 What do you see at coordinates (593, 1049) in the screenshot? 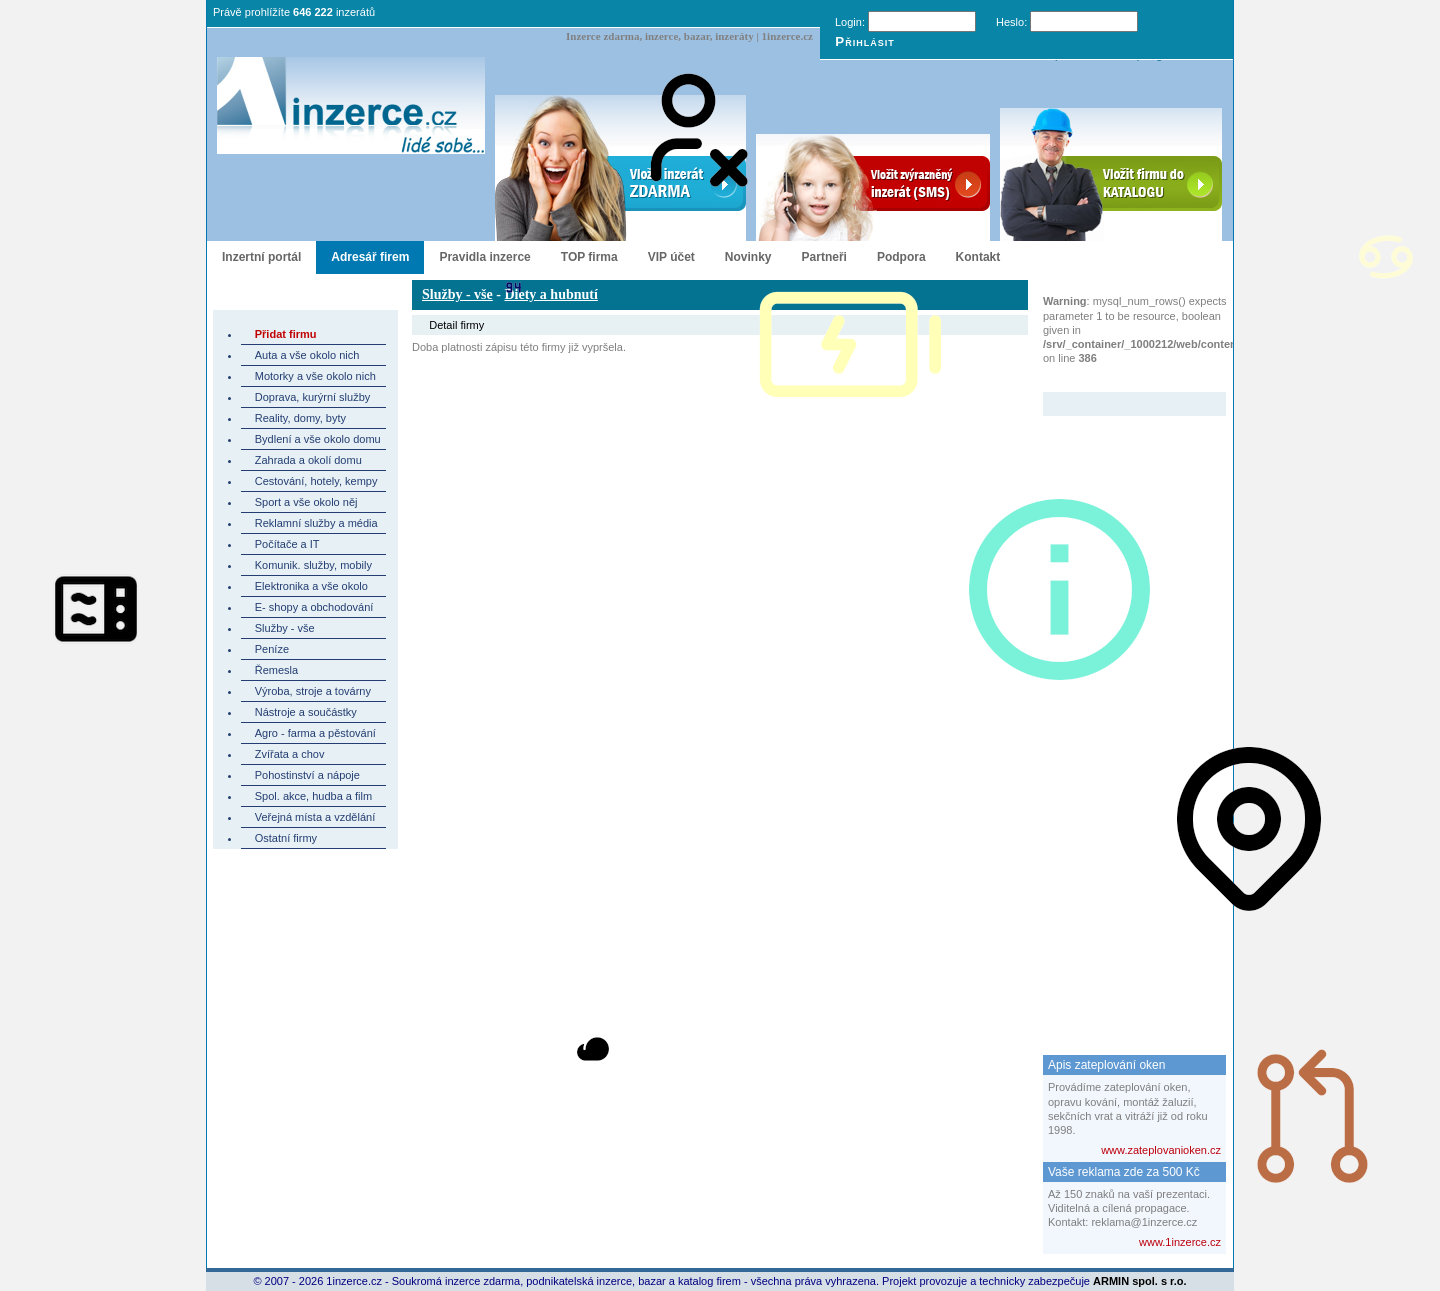
I see `cloud storage or sync status` at bounding box center [593, 1049].